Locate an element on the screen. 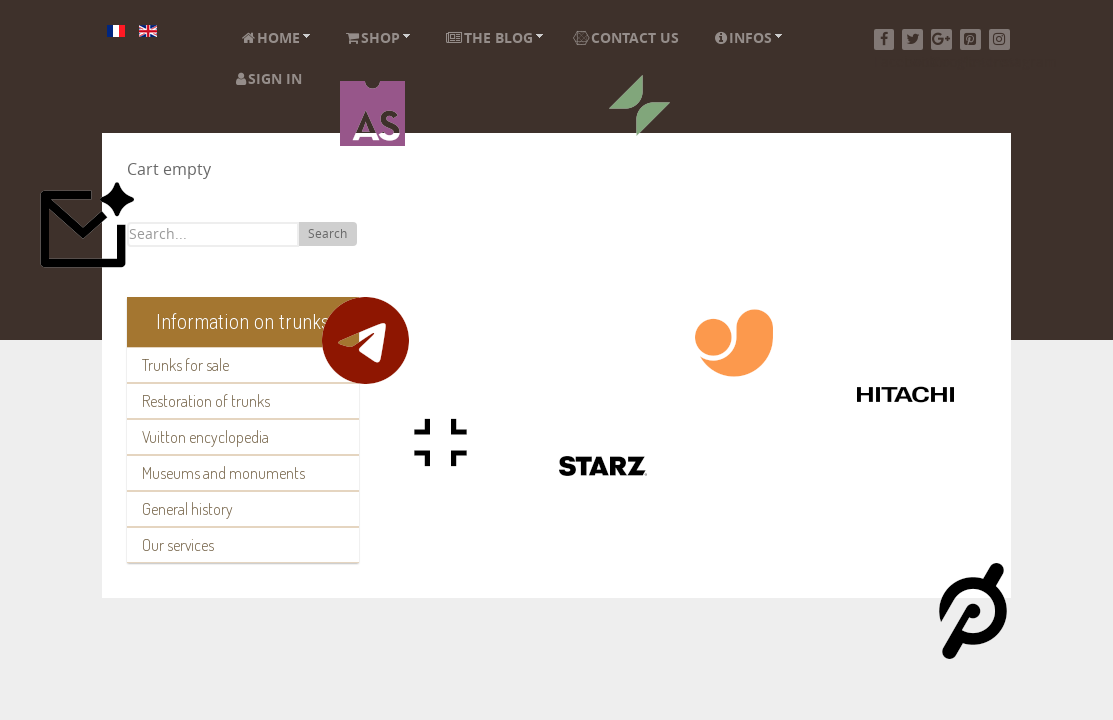 This screenshot has width=1113, height=720. open the Peloton app is located at coordinates (973, 611).